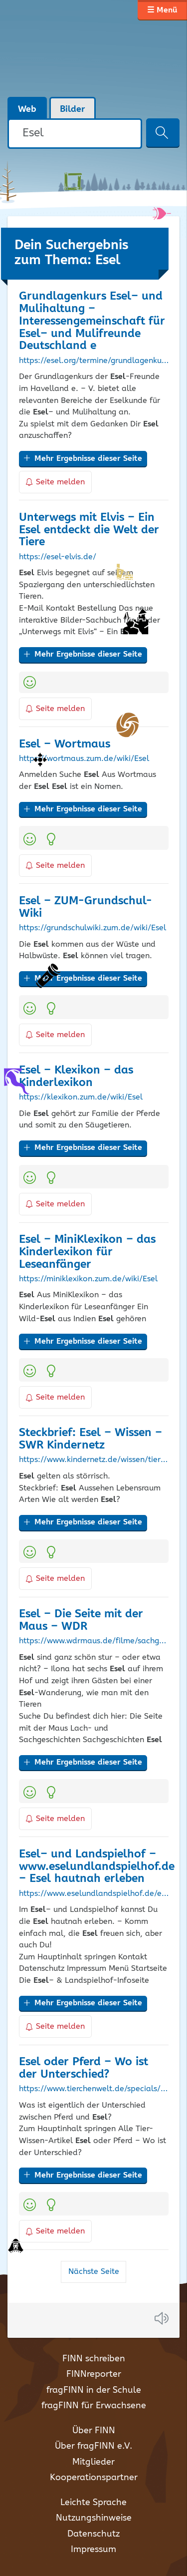  Describe the element at coordinates (15, 2246) in the screenshot. I see `select the cyclops character or creature` at that location.